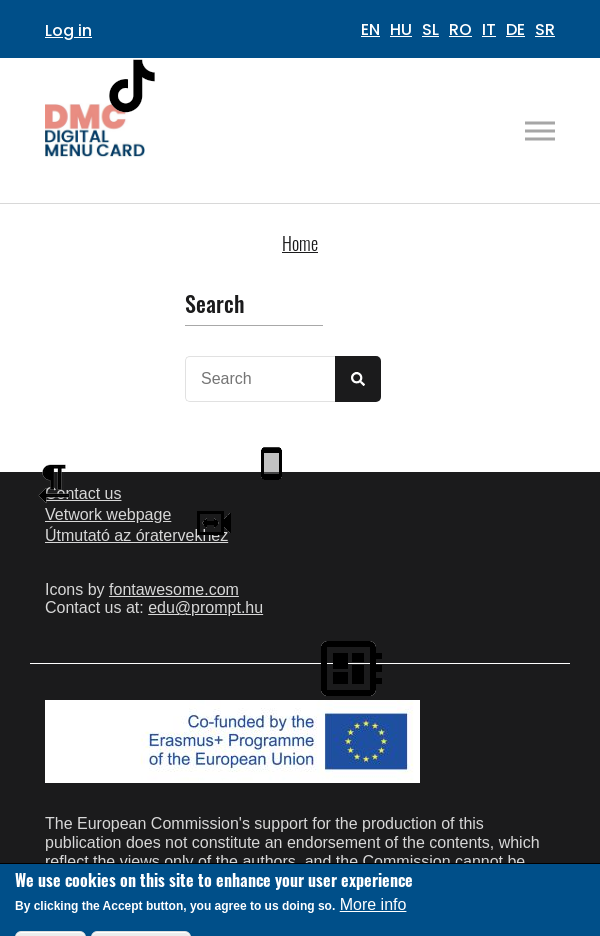 The width and height of the screenshot is (600, 936). Describe the element at coordinates (351, 668) in the screenshot. I see `access developer or hardware settings` at that location.